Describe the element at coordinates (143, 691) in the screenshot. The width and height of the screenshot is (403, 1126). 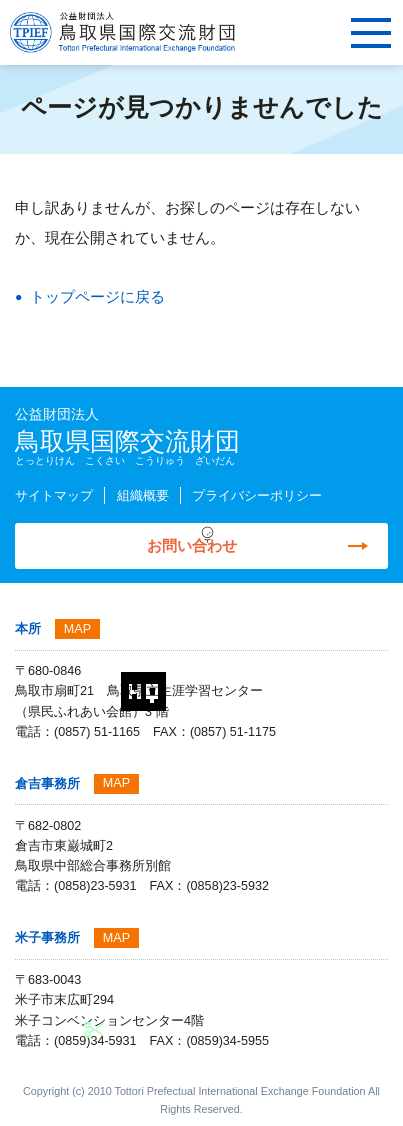
I see `switch to high quality playback` at that location.